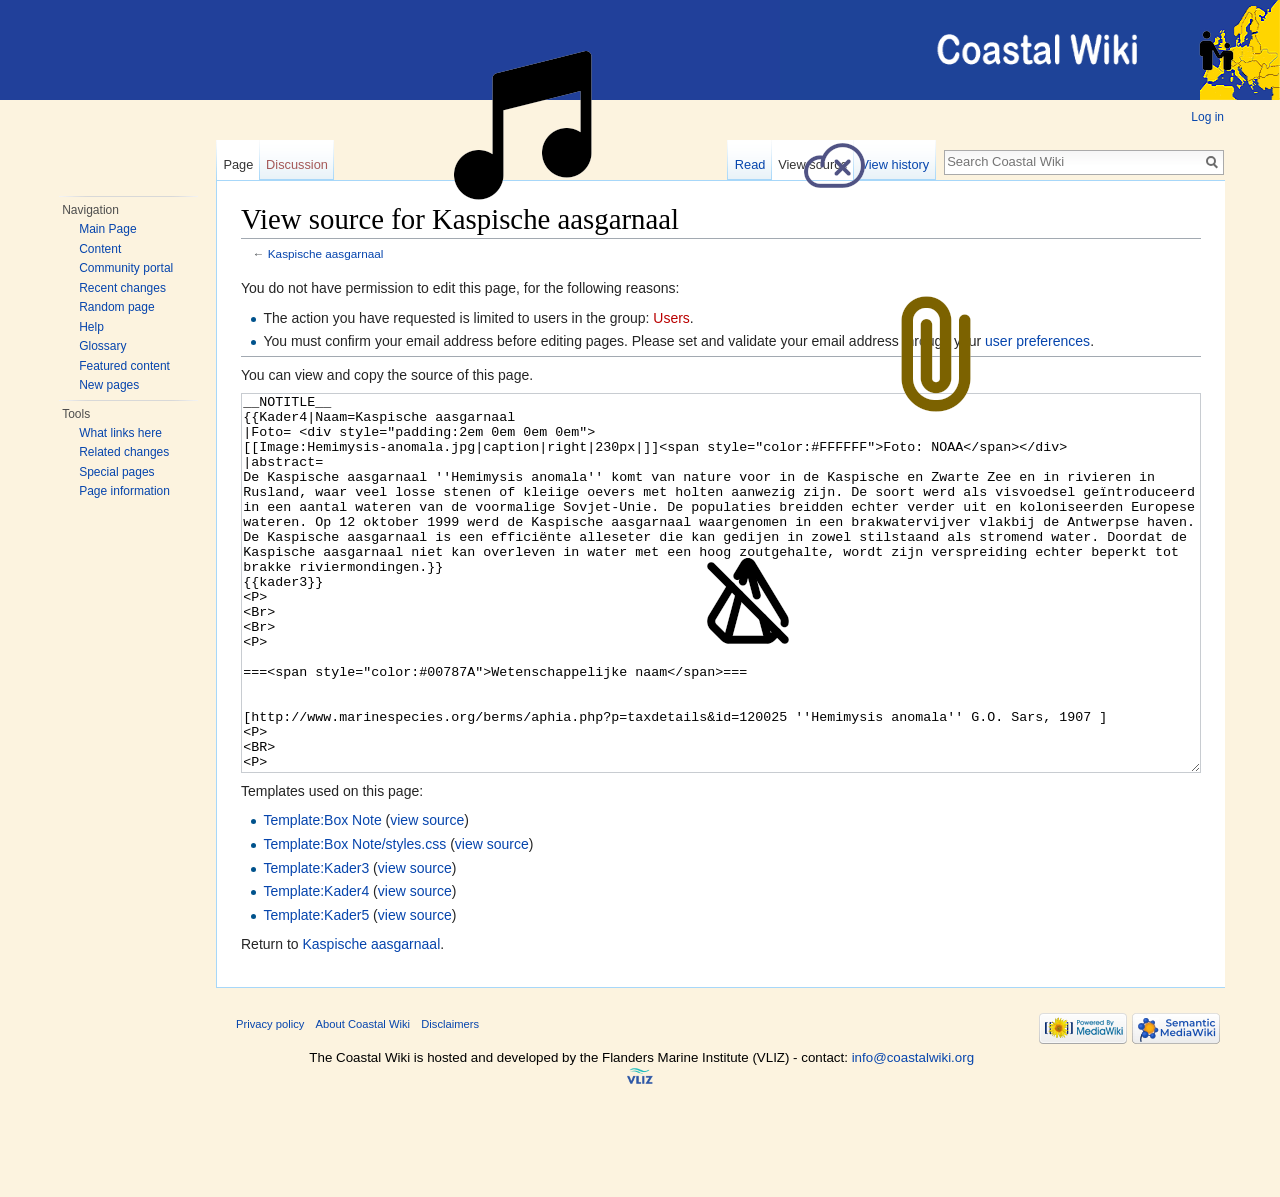 The width and height of the screenshot is (1280, 1197). What do you see at coordinates (1217, 50) in the screenshot?
I see `indicates child supervision required` at bounding box center [1217, 50].